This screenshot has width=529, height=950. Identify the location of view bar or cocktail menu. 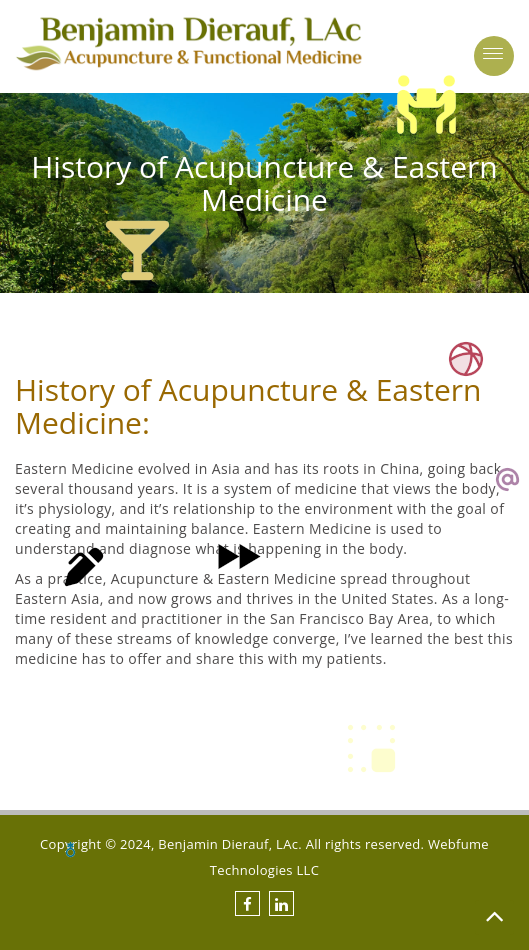
(137, 248).